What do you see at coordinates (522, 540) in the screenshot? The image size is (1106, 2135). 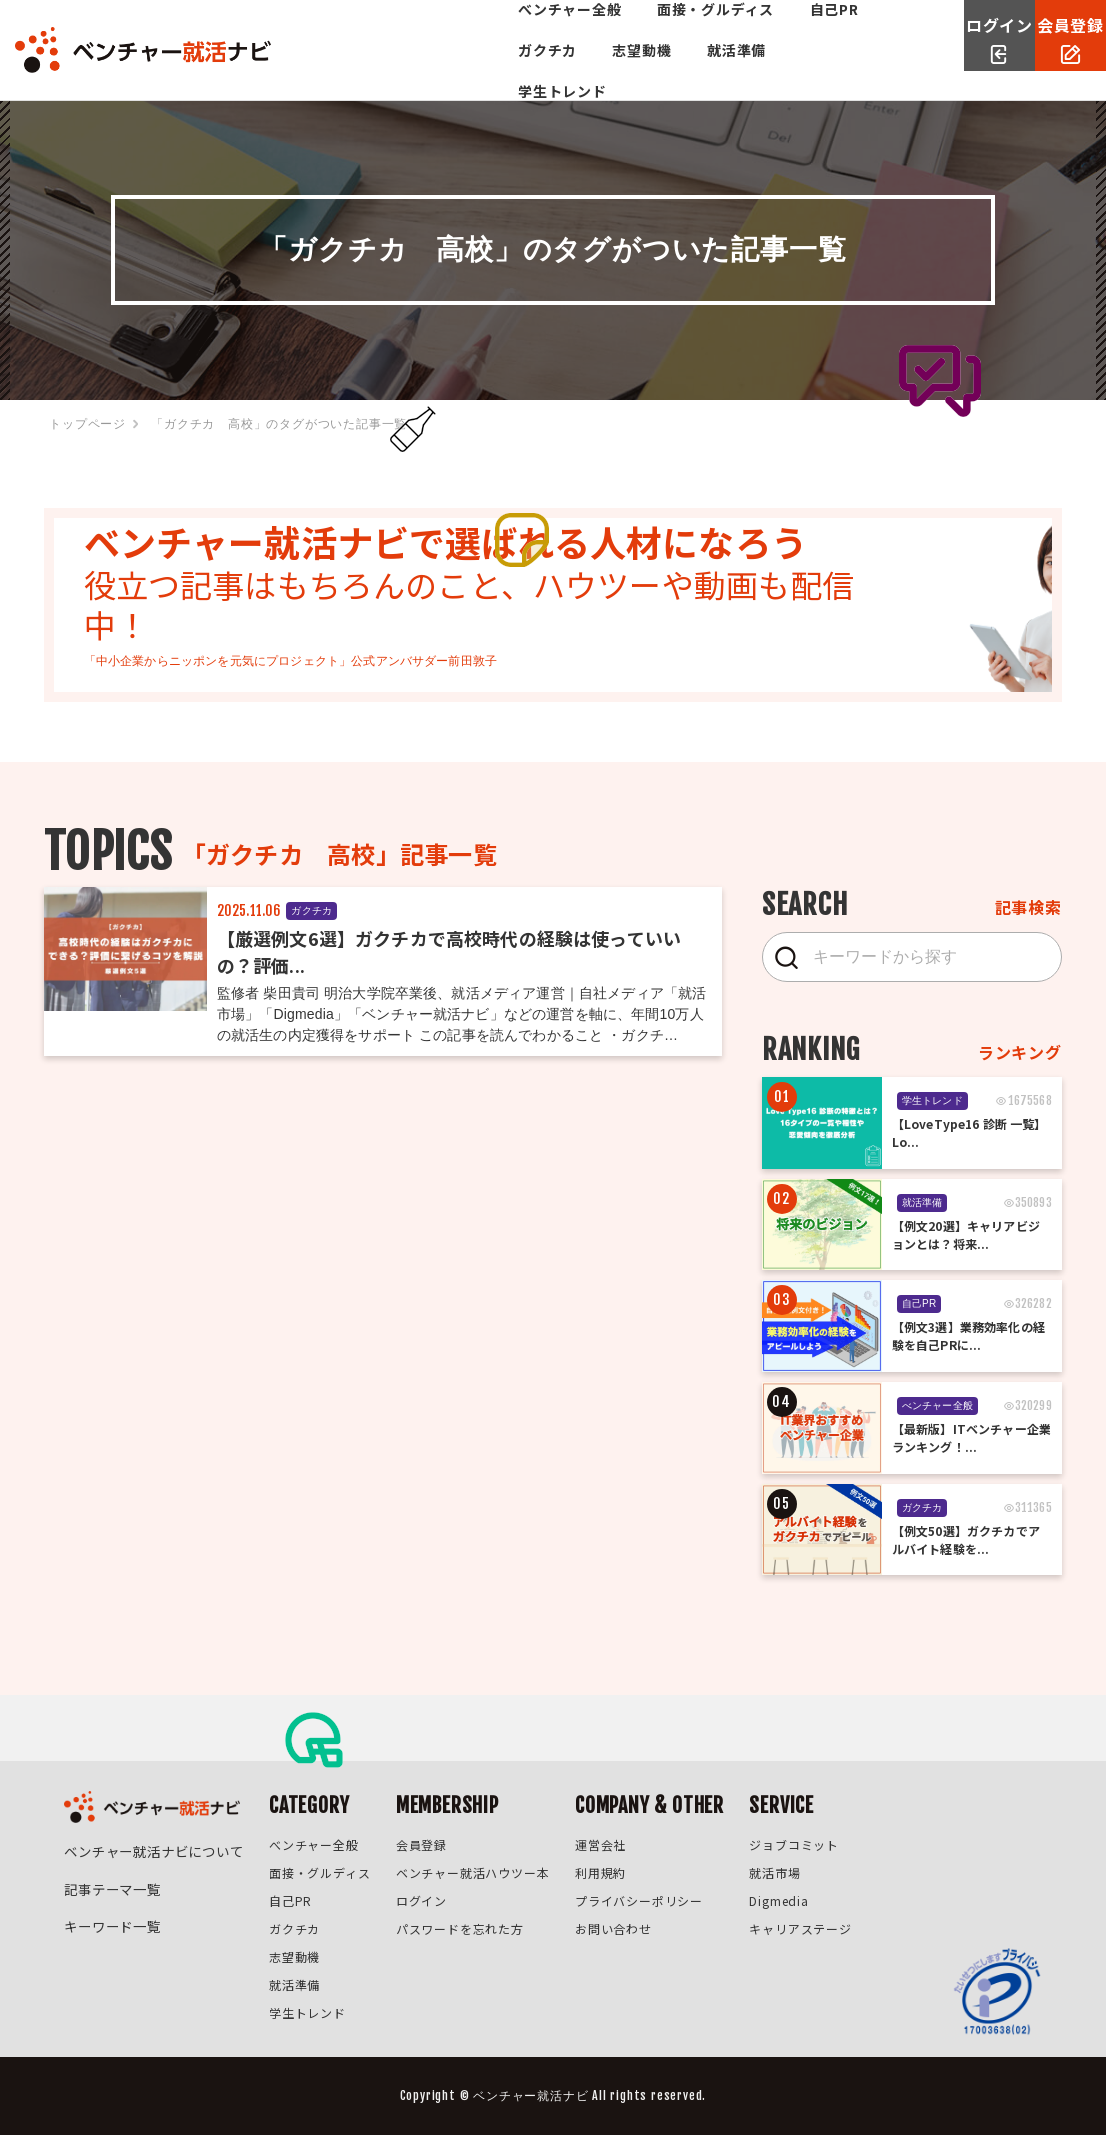 I see `add a sticker to your message` at bounding box center [522, 540].